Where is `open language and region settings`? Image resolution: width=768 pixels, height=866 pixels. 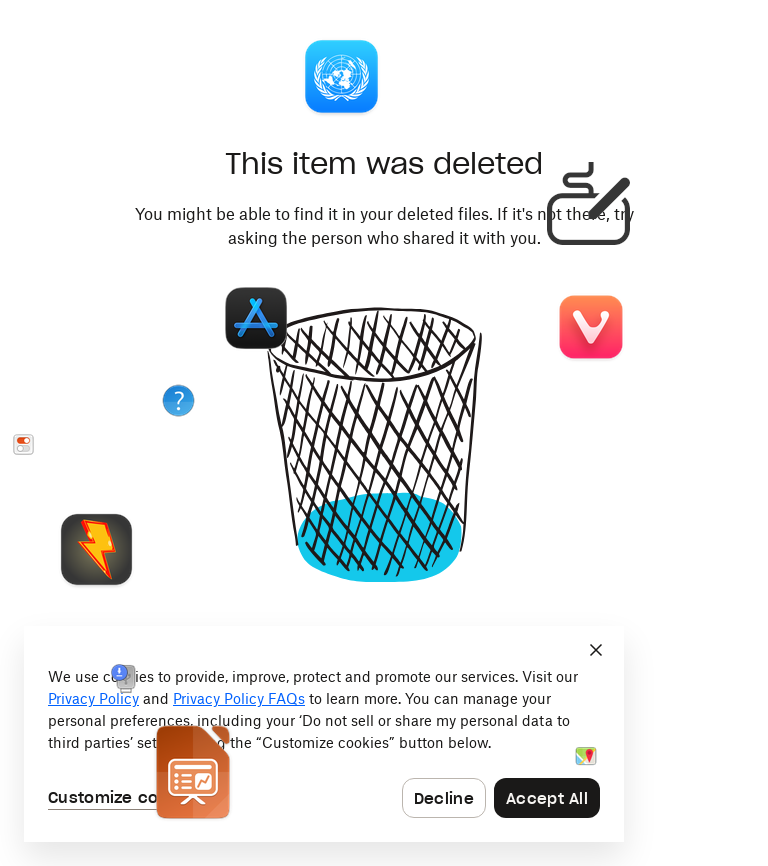
open language and region settings is located at coordinates (341, 76).